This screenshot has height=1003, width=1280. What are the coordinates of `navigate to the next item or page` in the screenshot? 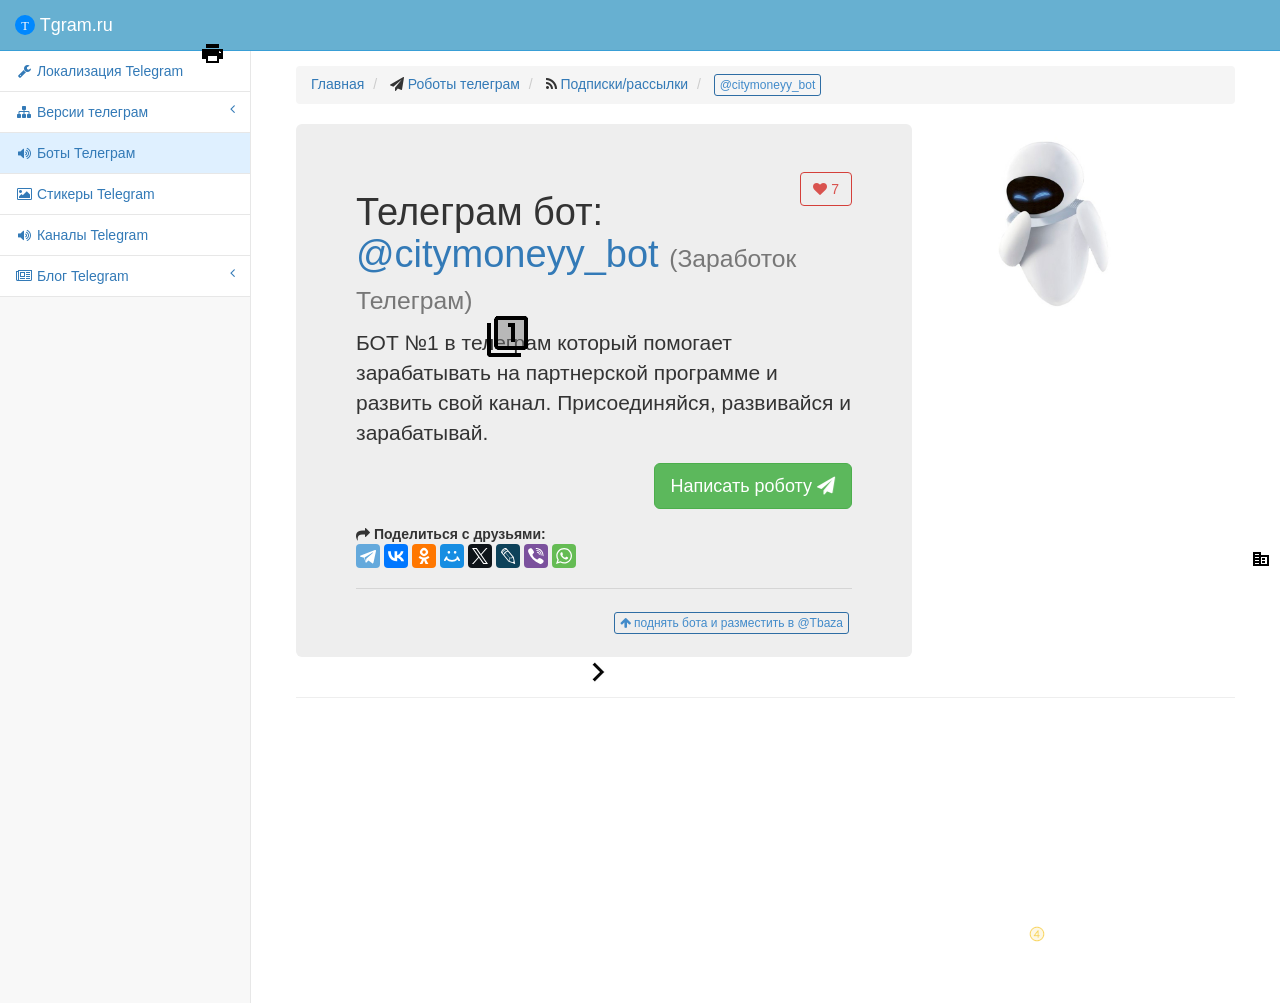 It's located at (598, 672).